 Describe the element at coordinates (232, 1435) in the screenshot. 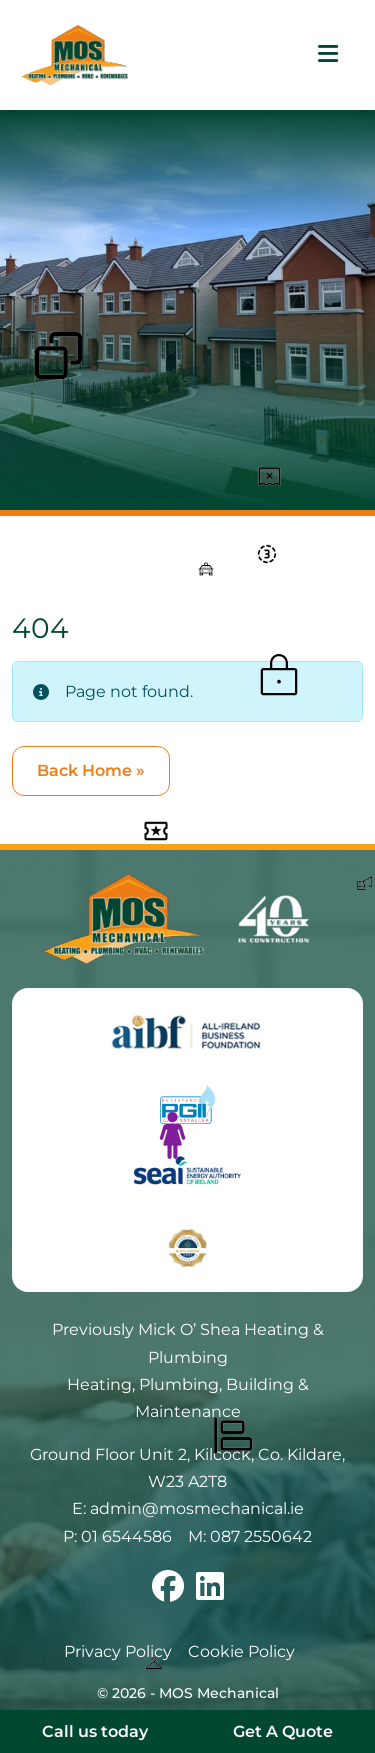

I see `align text to the left` at that location.